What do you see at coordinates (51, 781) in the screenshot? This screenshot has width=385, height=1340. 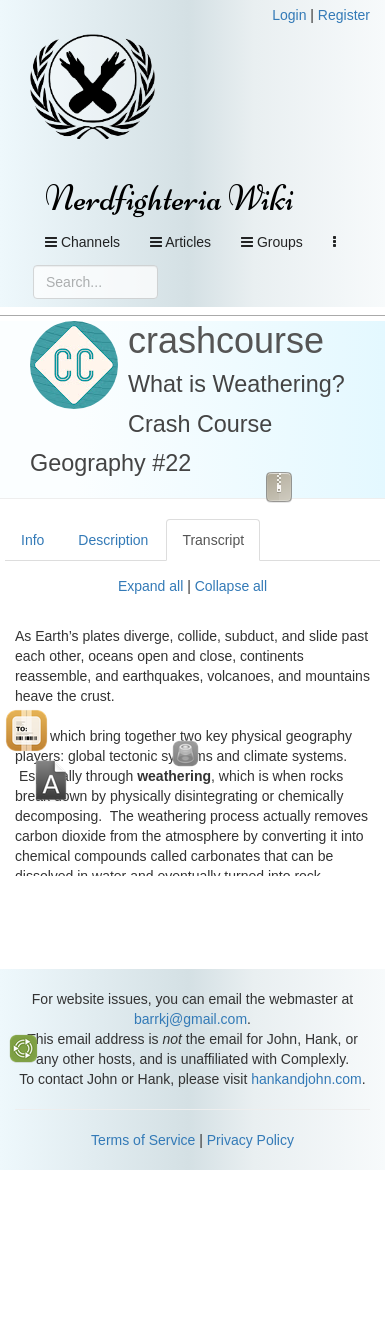 I see `a generic font file` at bounding box center [51, 781].